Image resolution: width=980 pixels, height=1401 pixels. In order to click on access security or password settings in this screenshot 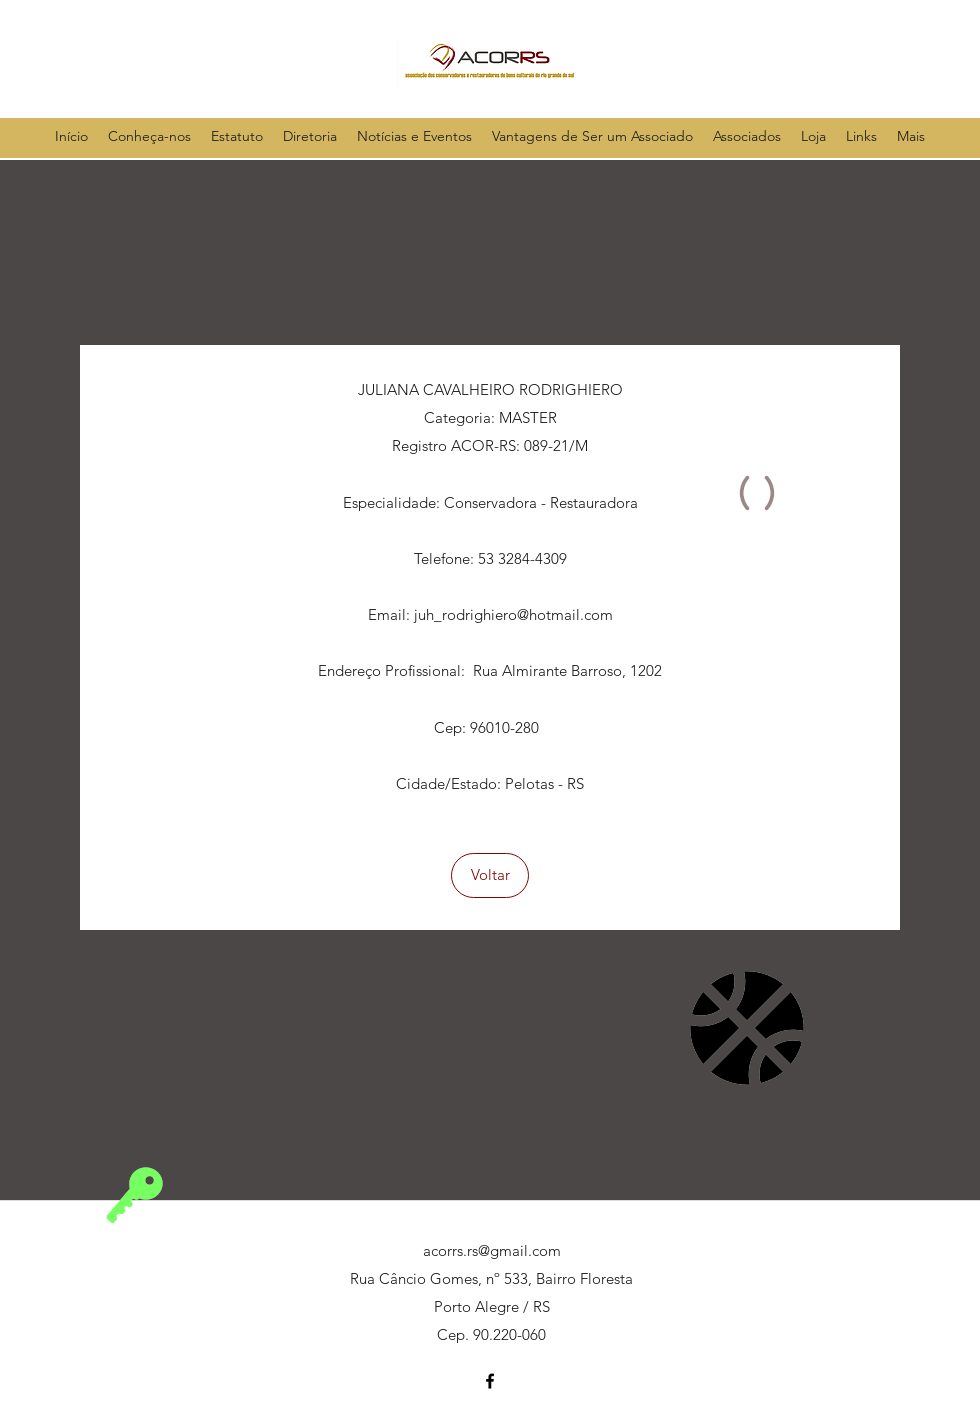, I will do `click(134, 1195)`.